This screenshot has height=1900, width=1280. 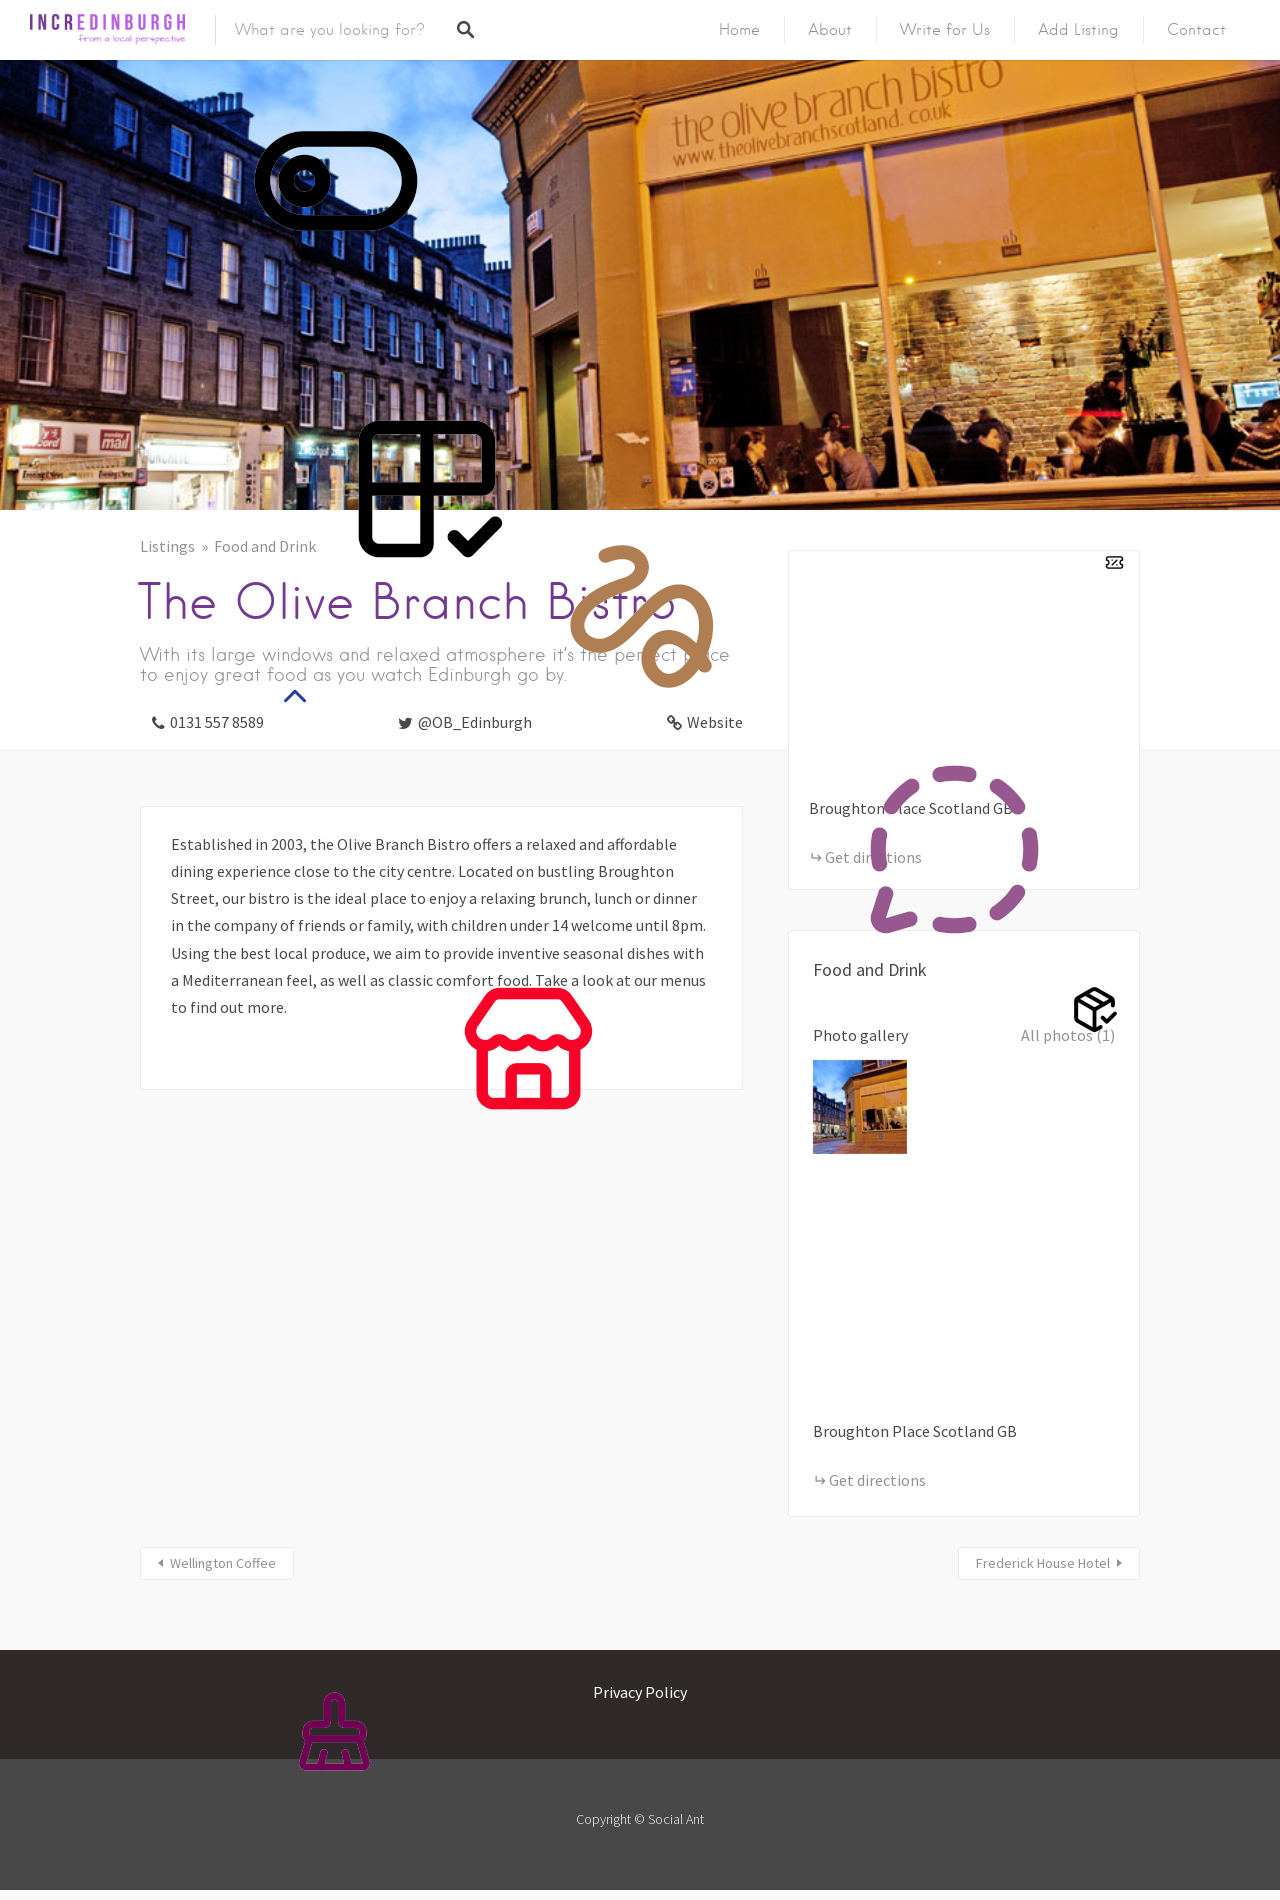 I want to click on order delivered successfully, so click(x=1094, y=1009).